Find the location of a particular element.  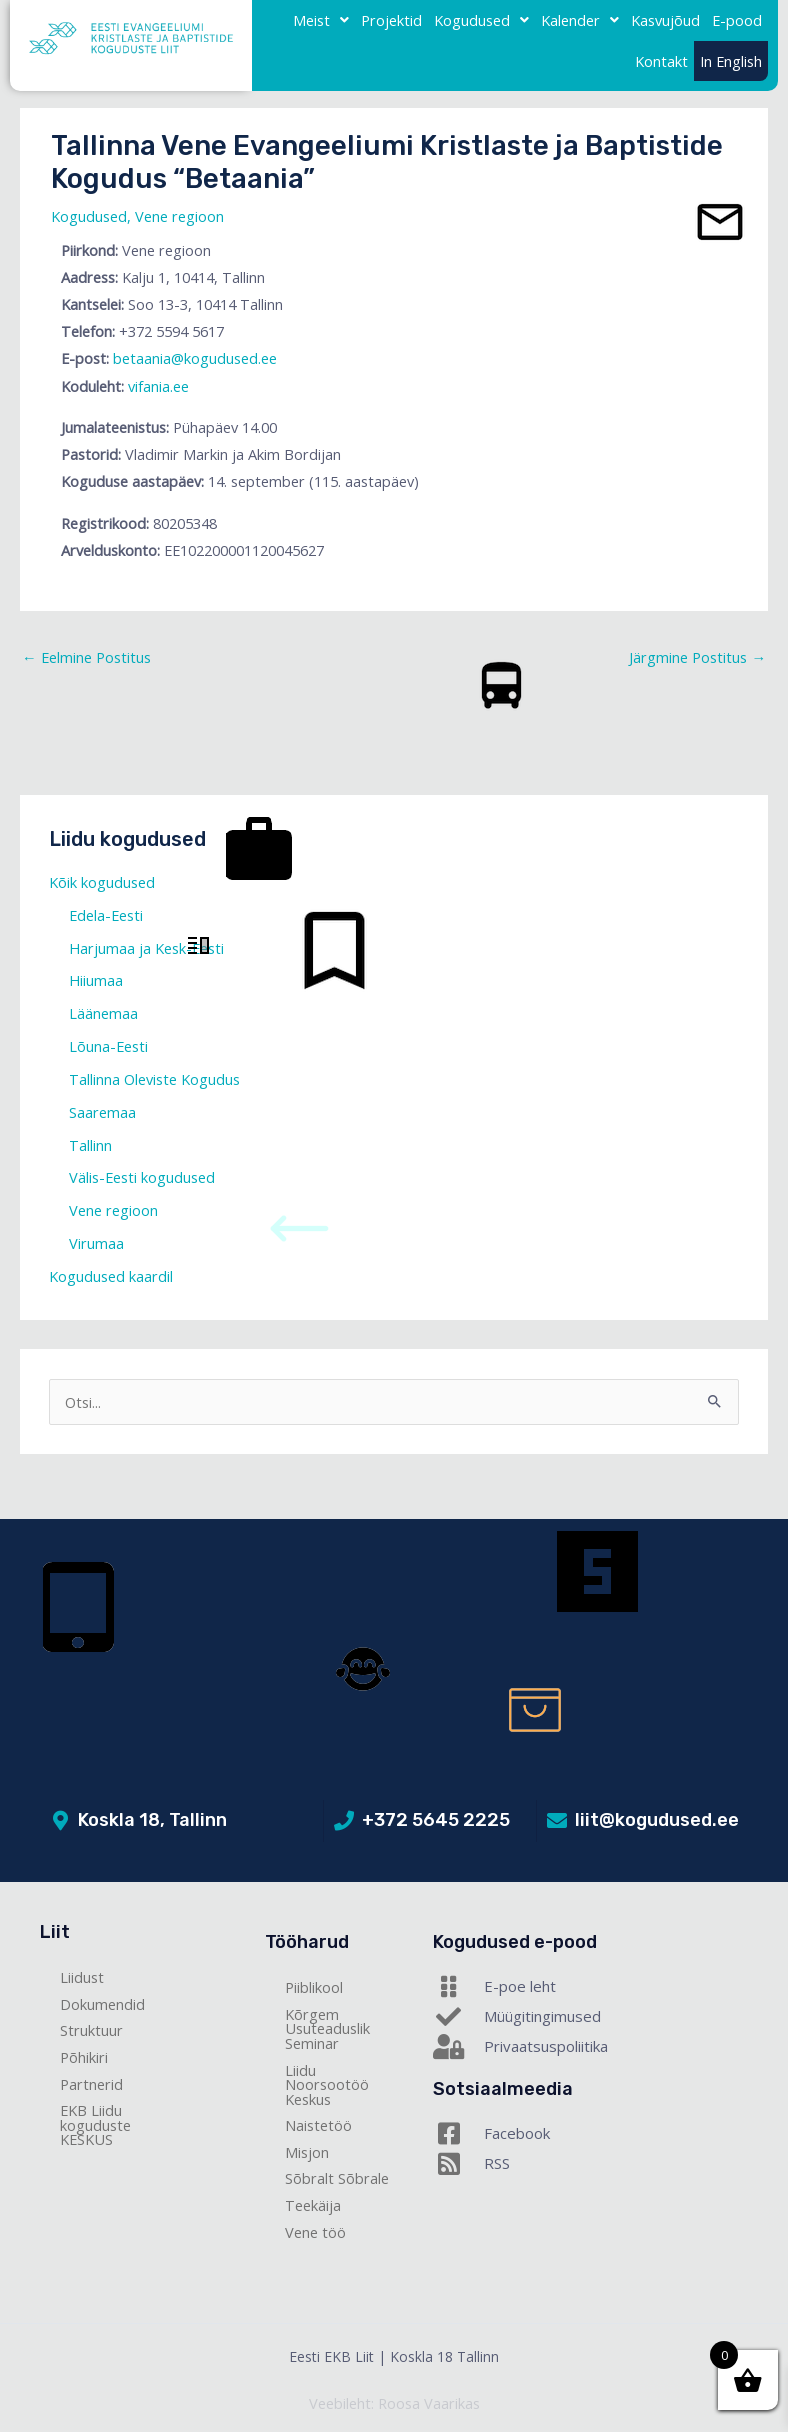

bookmark this item is located at coordinates (334, 950).